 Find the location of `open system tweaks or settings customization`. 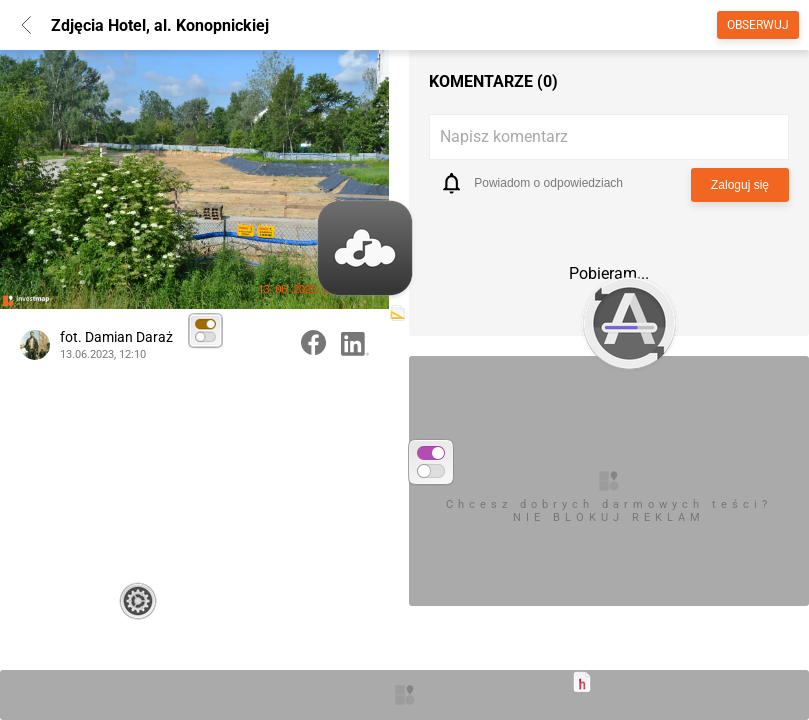

open system tweaks or settings customization is located at coordinates (205, 330).